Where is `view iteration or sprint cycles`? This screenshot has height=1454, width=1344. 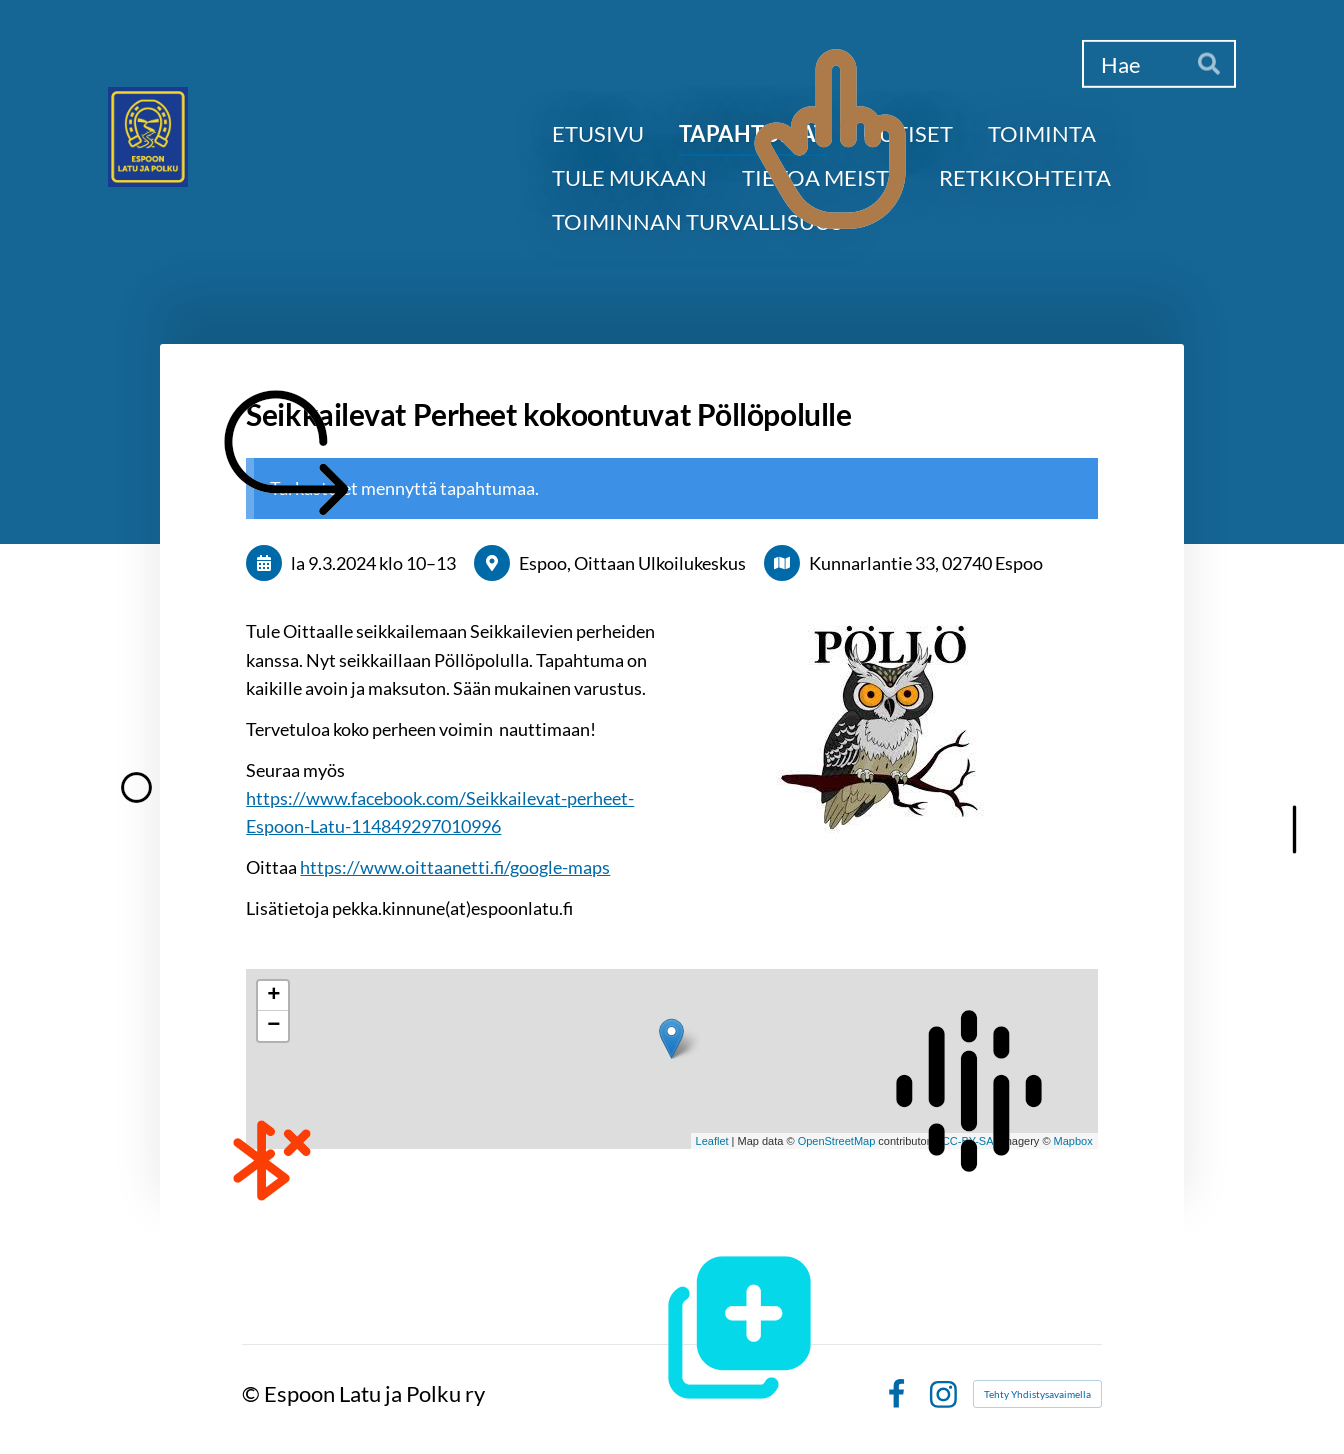 view iteration or sprint cycles is located at coordinates (284, 450).